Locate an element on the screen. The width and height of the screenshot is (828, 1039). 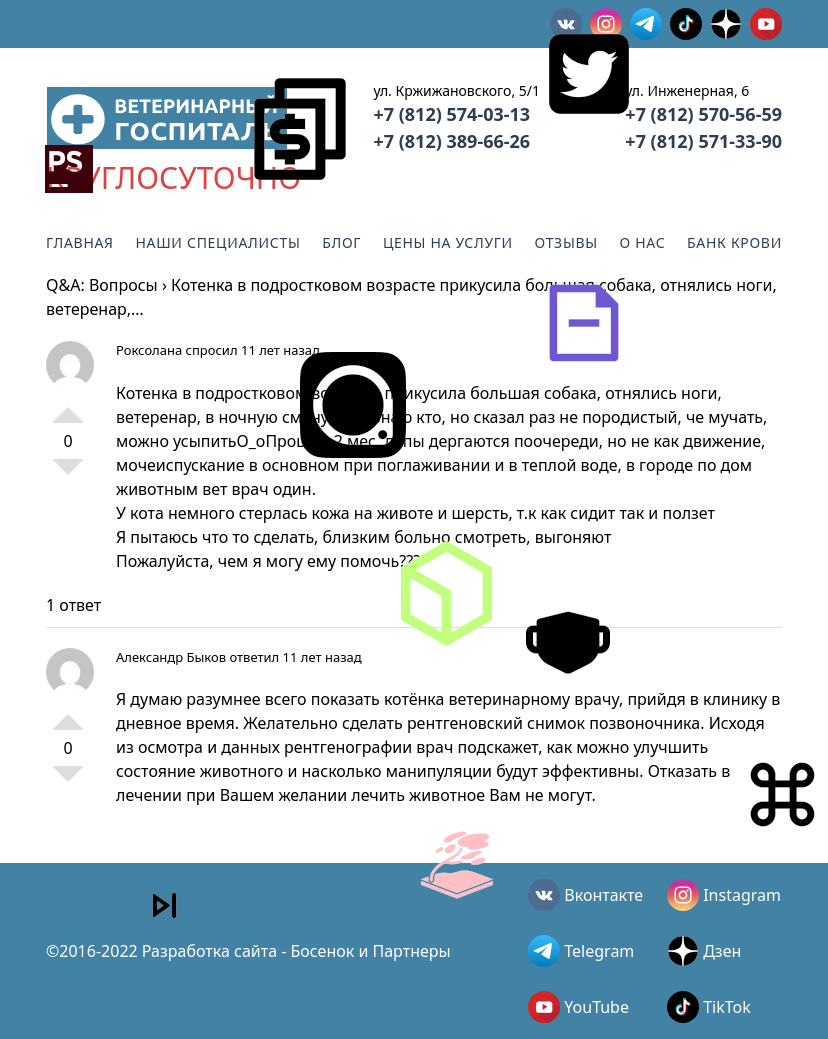
command key symbol for keyboard shortcuts is located at coordinates (782, 794).